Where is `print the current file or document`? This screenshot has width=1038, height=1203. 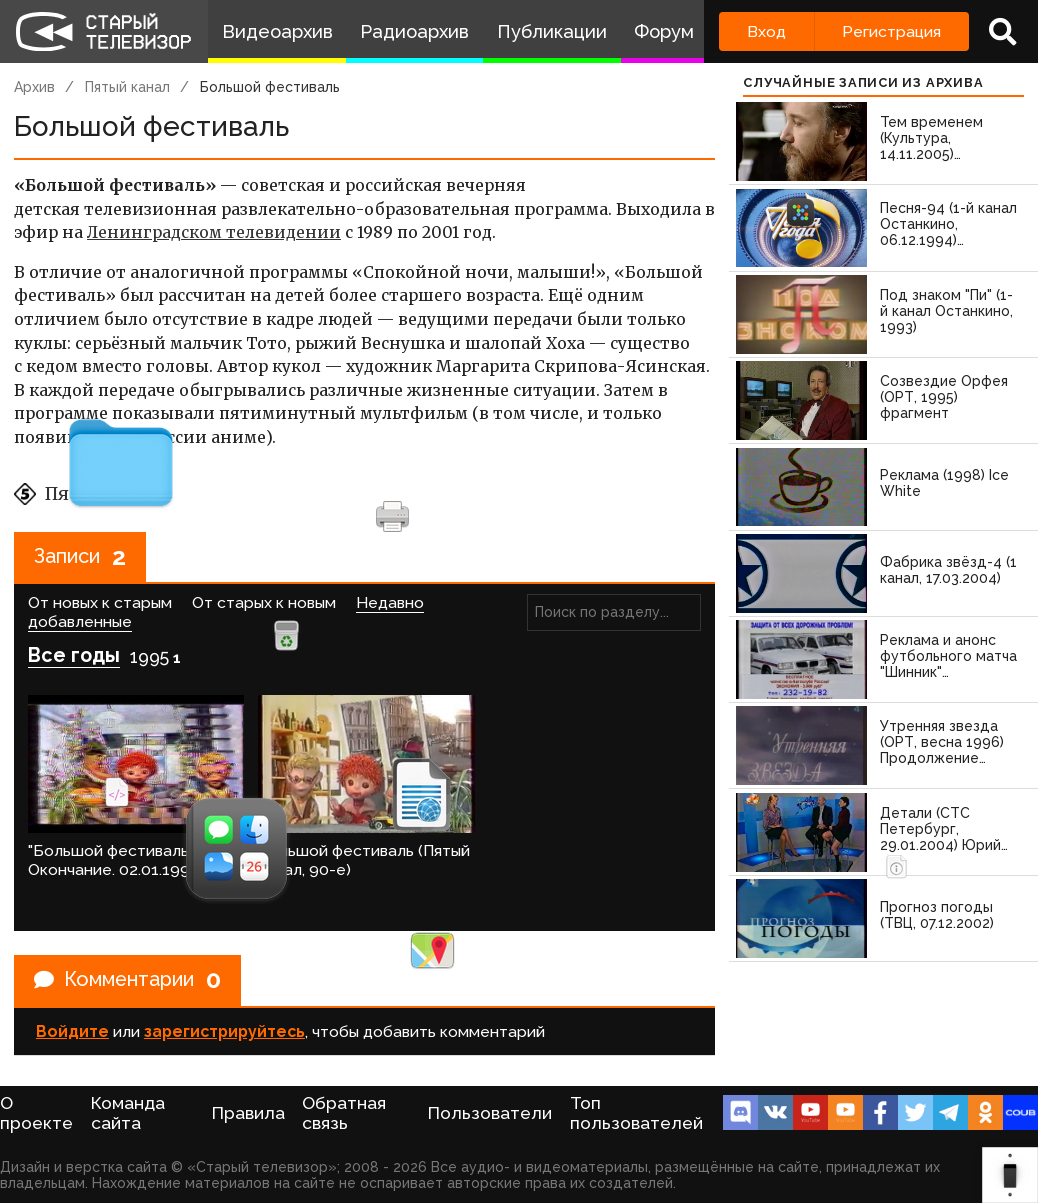
print the current file or document is located at coordinates (392, 516).